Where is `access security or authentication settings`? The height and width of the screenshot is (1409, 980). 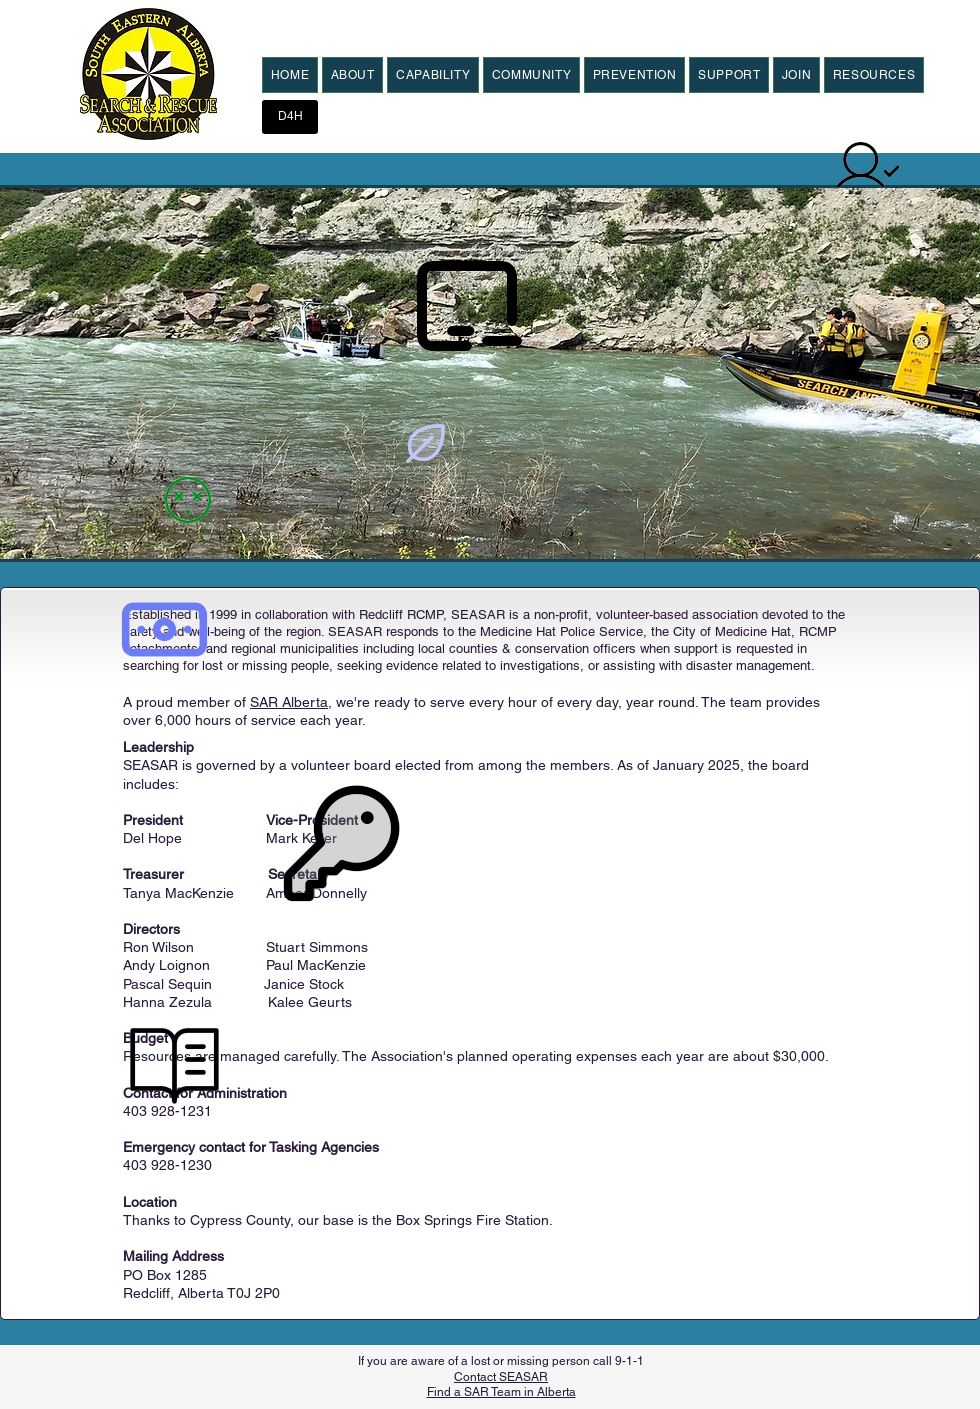 access security or authentication settings is located at coordinates (339, 845).